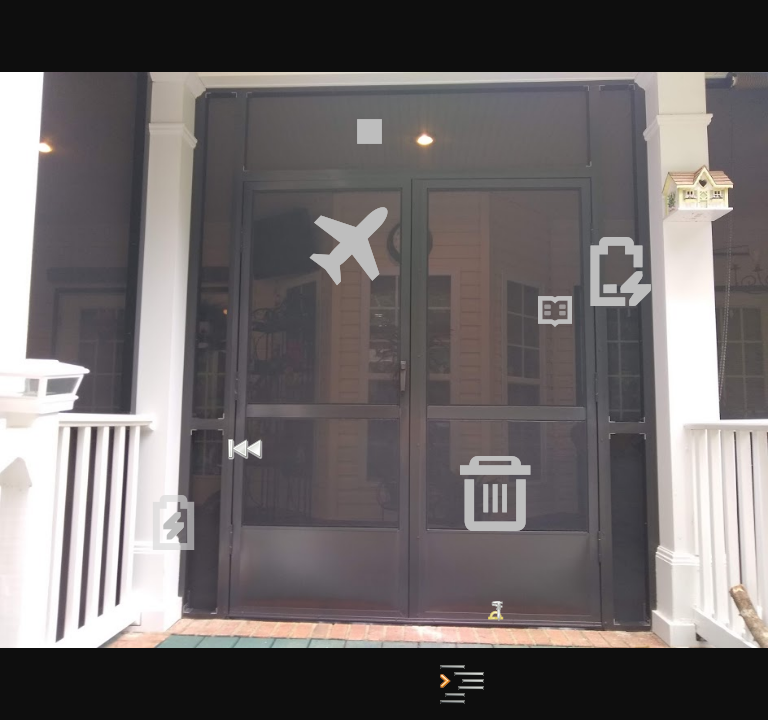  What do you see at coordinates (497, 493) in the screenshot?
I see `delete selected item` at bounding box center [497, 493].